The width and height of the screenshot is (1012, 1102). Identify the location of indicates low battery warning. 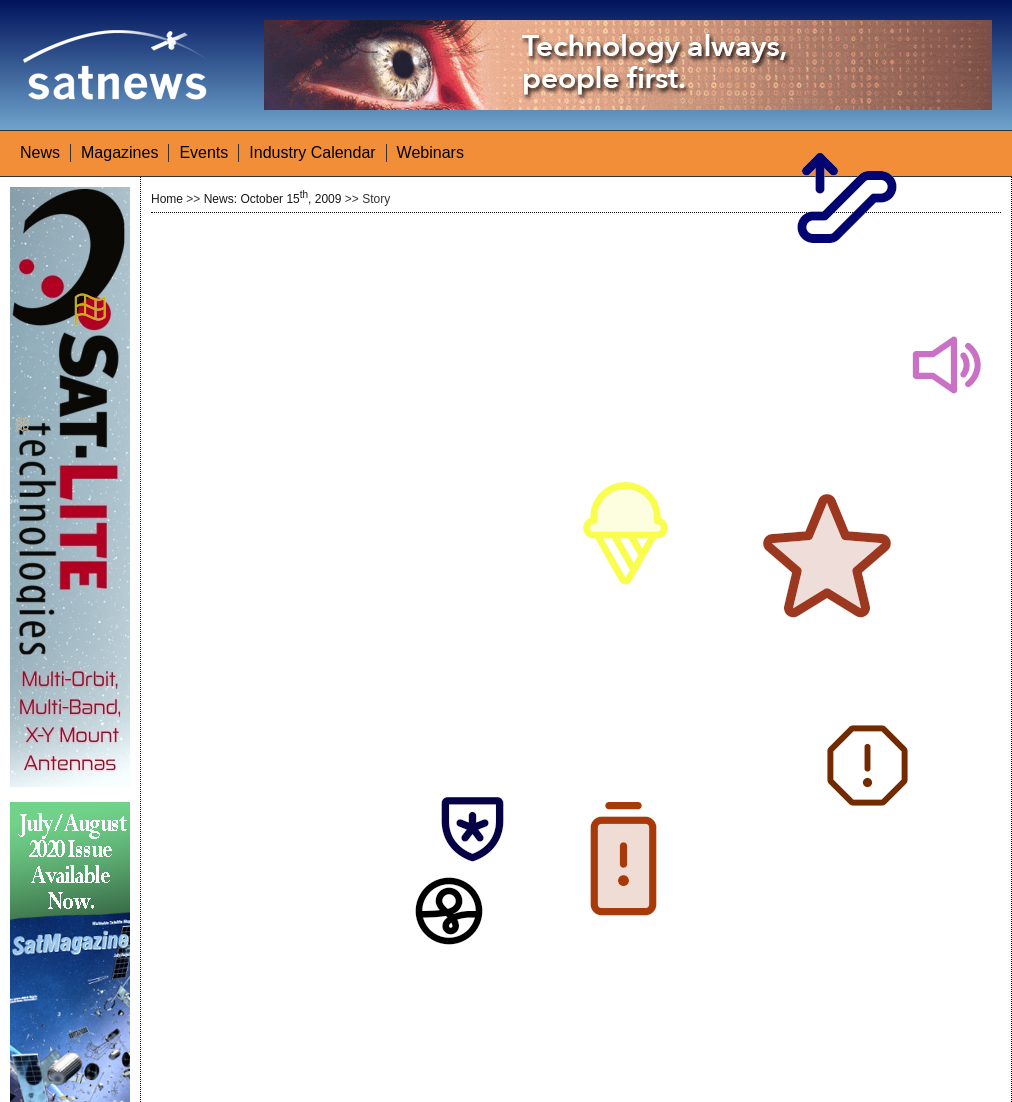
(623, 860).